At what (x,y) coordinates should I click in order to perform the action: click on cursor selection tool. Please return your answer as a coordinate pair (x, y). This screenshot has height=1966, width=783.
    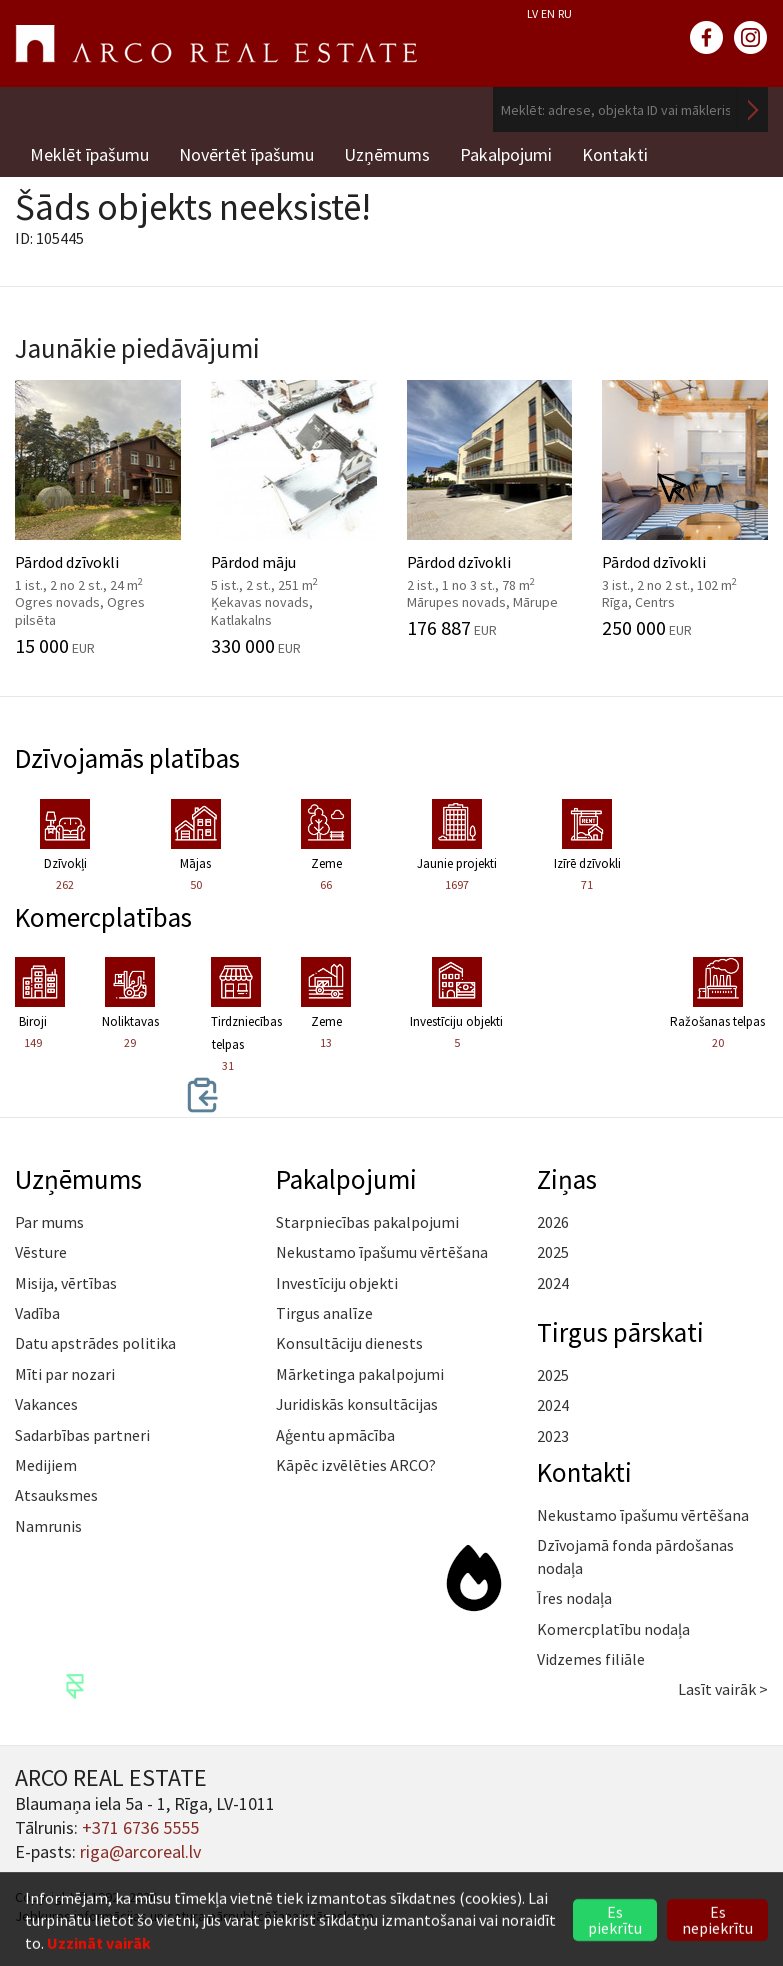
    Looking at the image, I should click on (672, 488).